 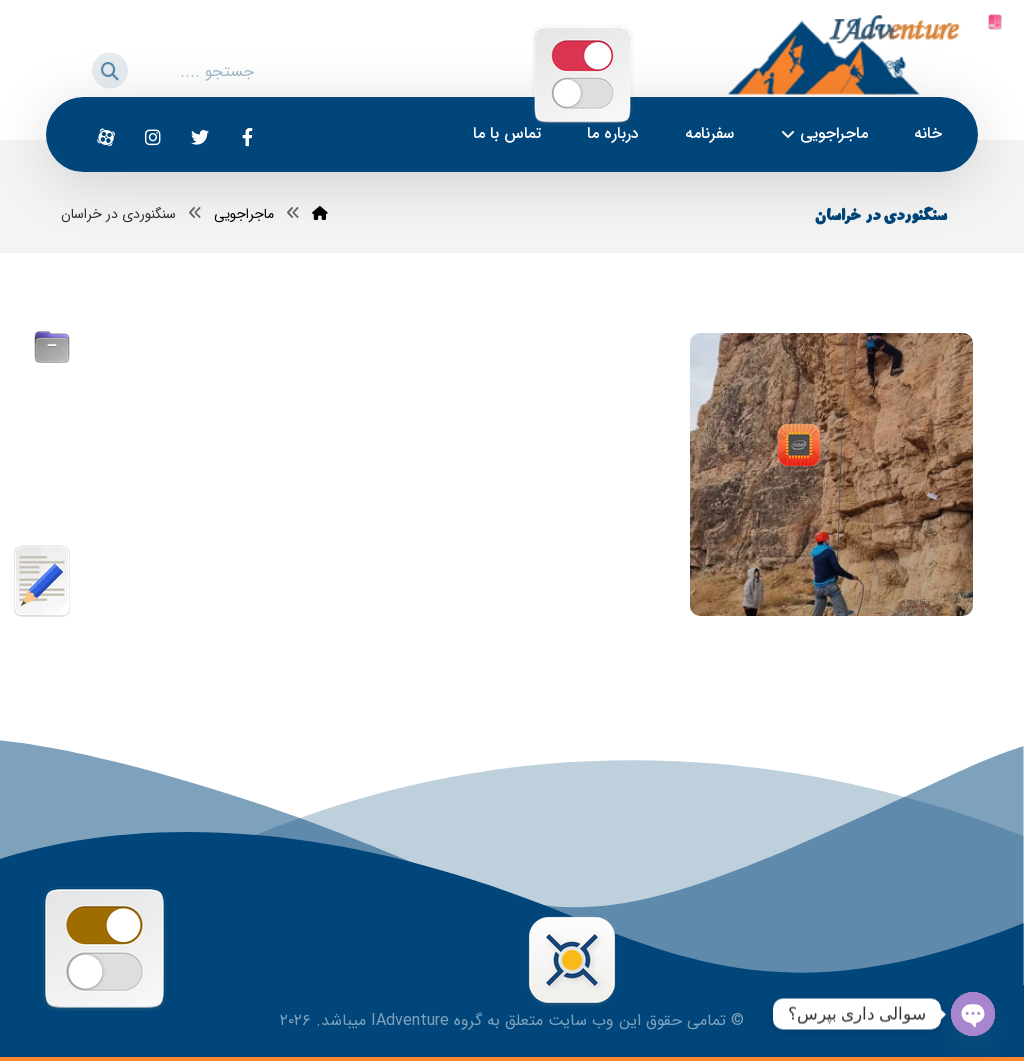 I want to click on open the BOINC distributed computing application, so click(x=572, y=960).